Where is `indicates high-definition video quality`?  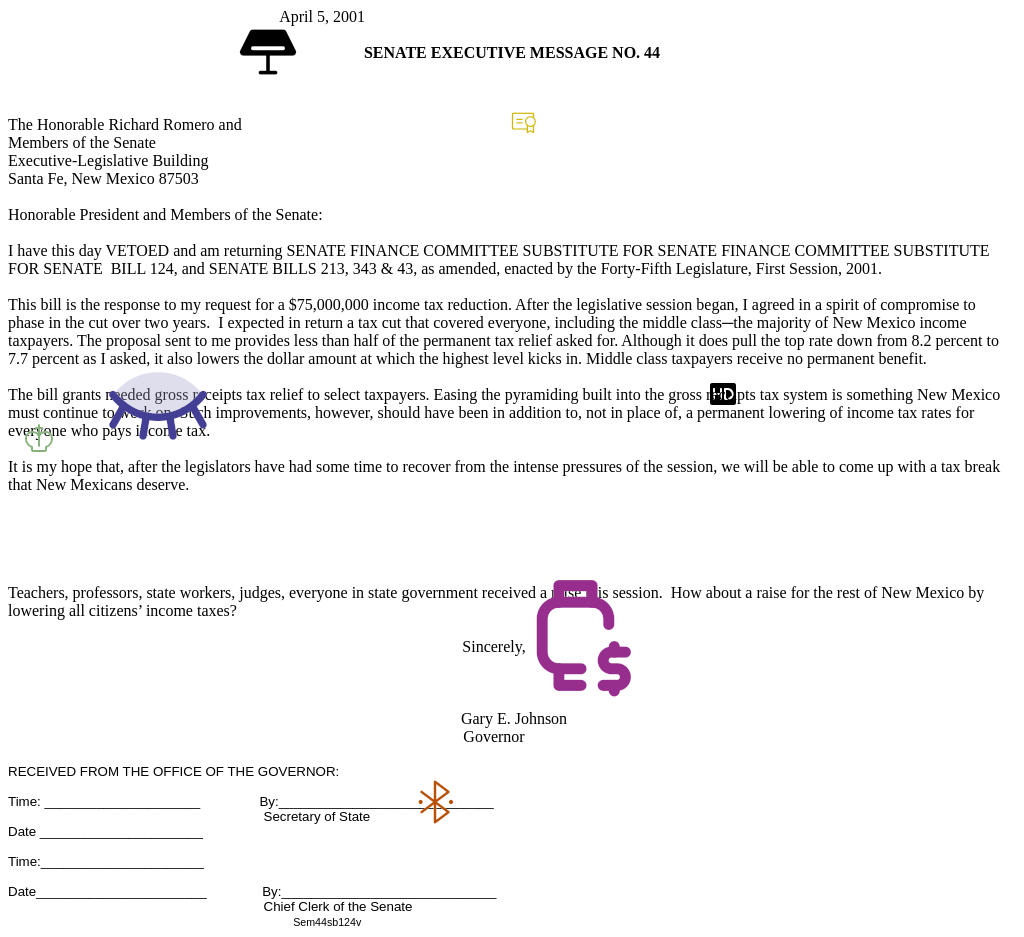
indicates high-definition video quality is located at coordinates (723, 394).